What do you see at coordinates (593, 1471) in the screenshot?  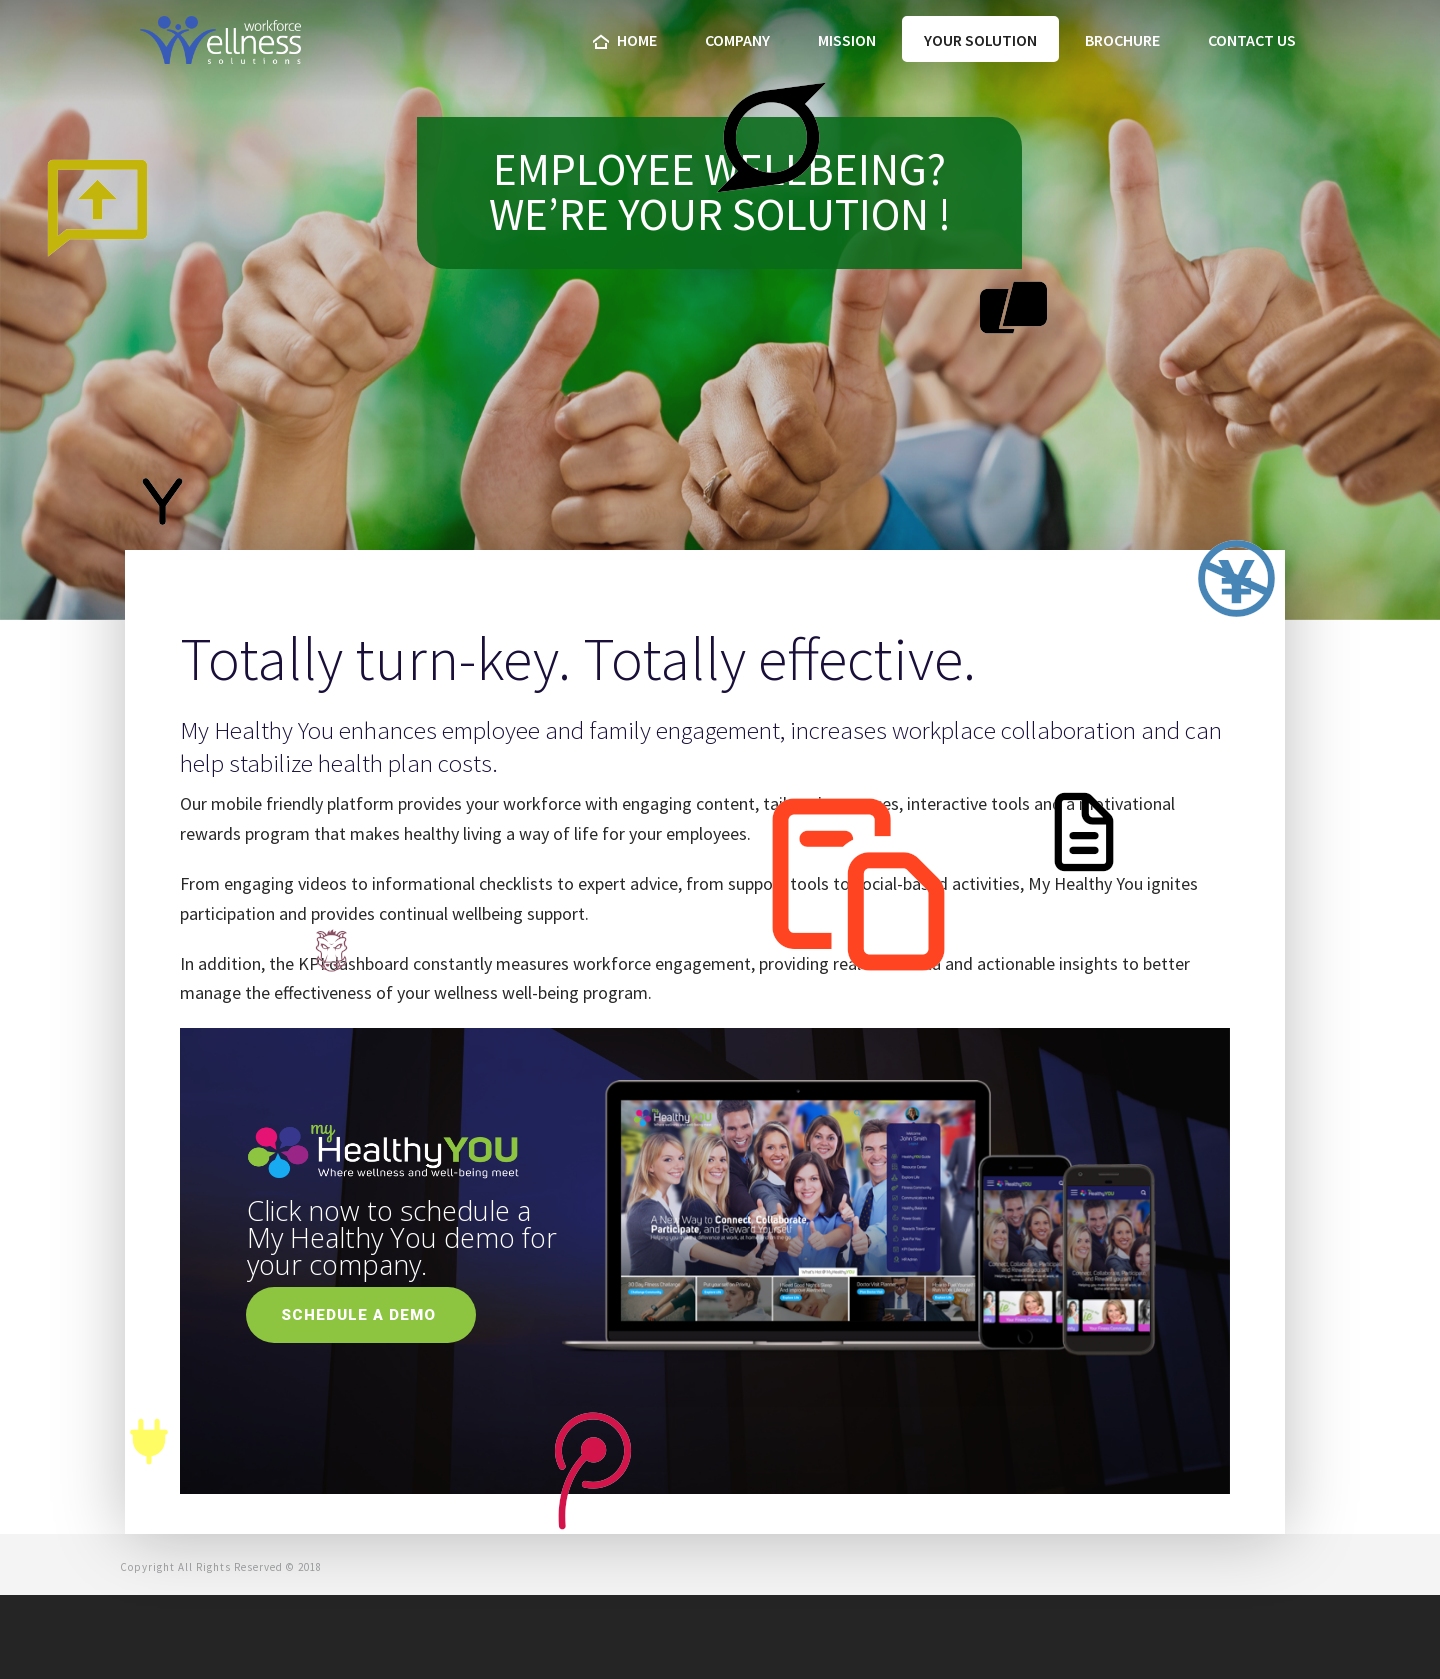 I see `open tencent weibo app` at bounding box center [593, 1471].